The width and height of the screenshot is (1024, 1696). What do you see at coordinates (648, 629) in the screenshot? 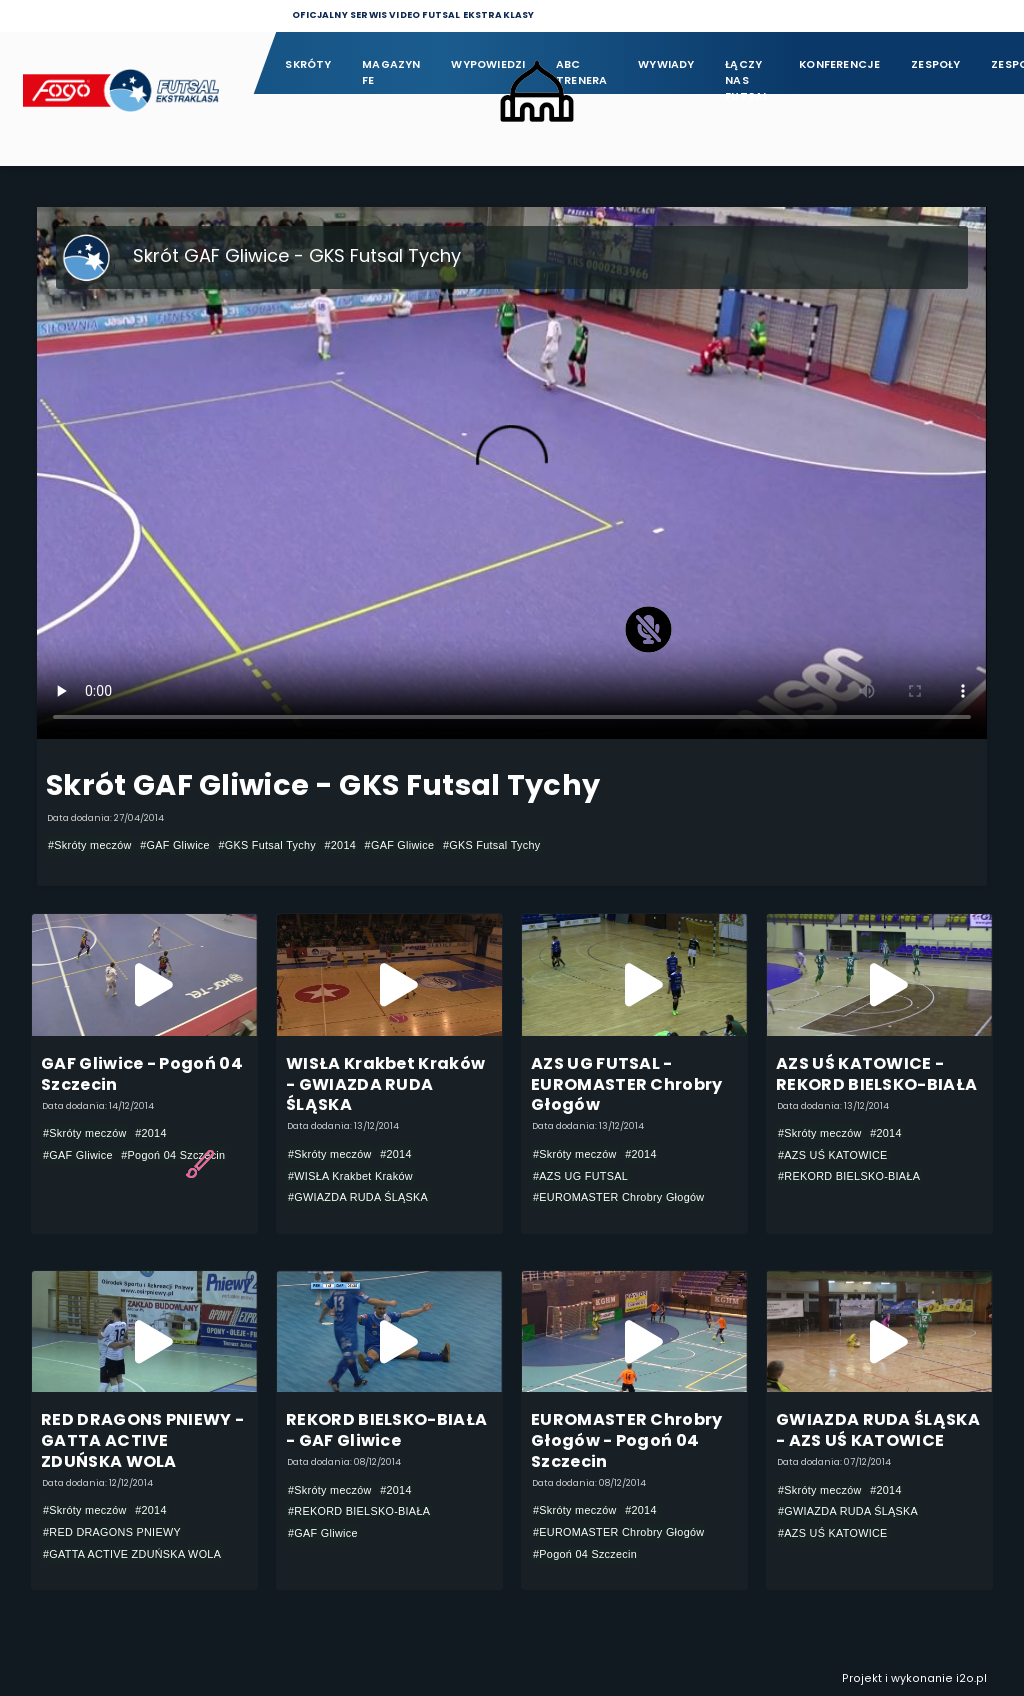
I see `mute your microphone` at bounding box center [648, 629].